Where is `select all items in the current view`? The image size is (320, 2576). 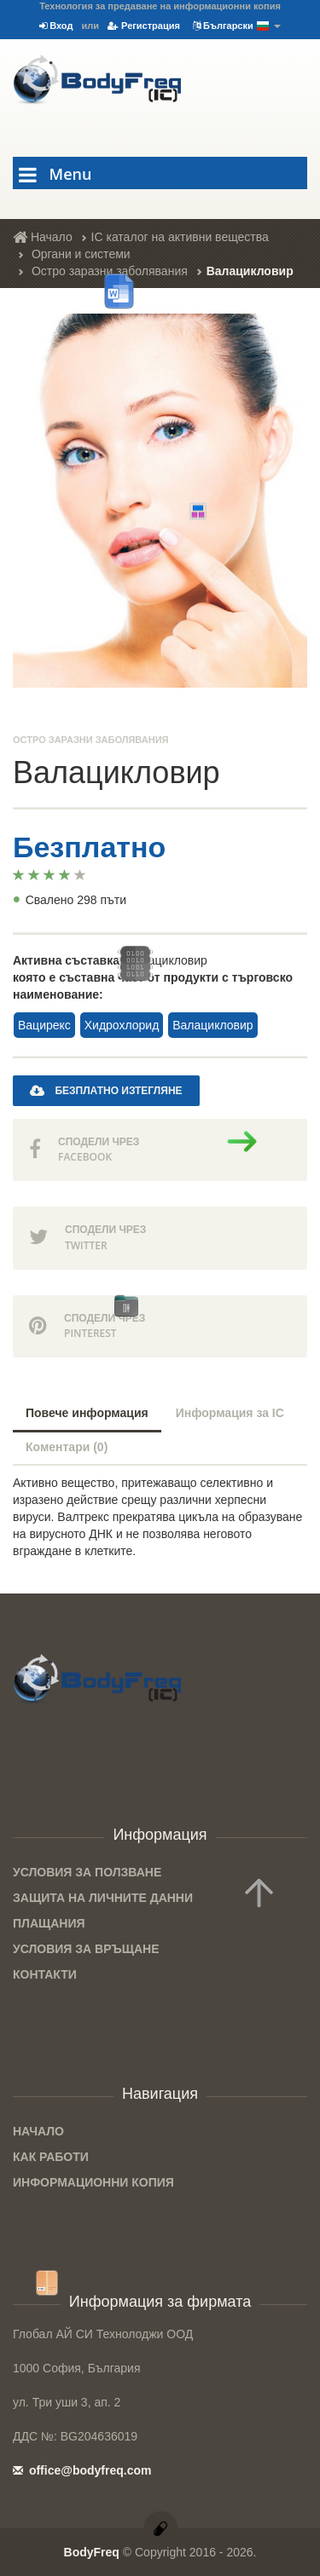
select all items in the current view is located at coordinates (198, 511).